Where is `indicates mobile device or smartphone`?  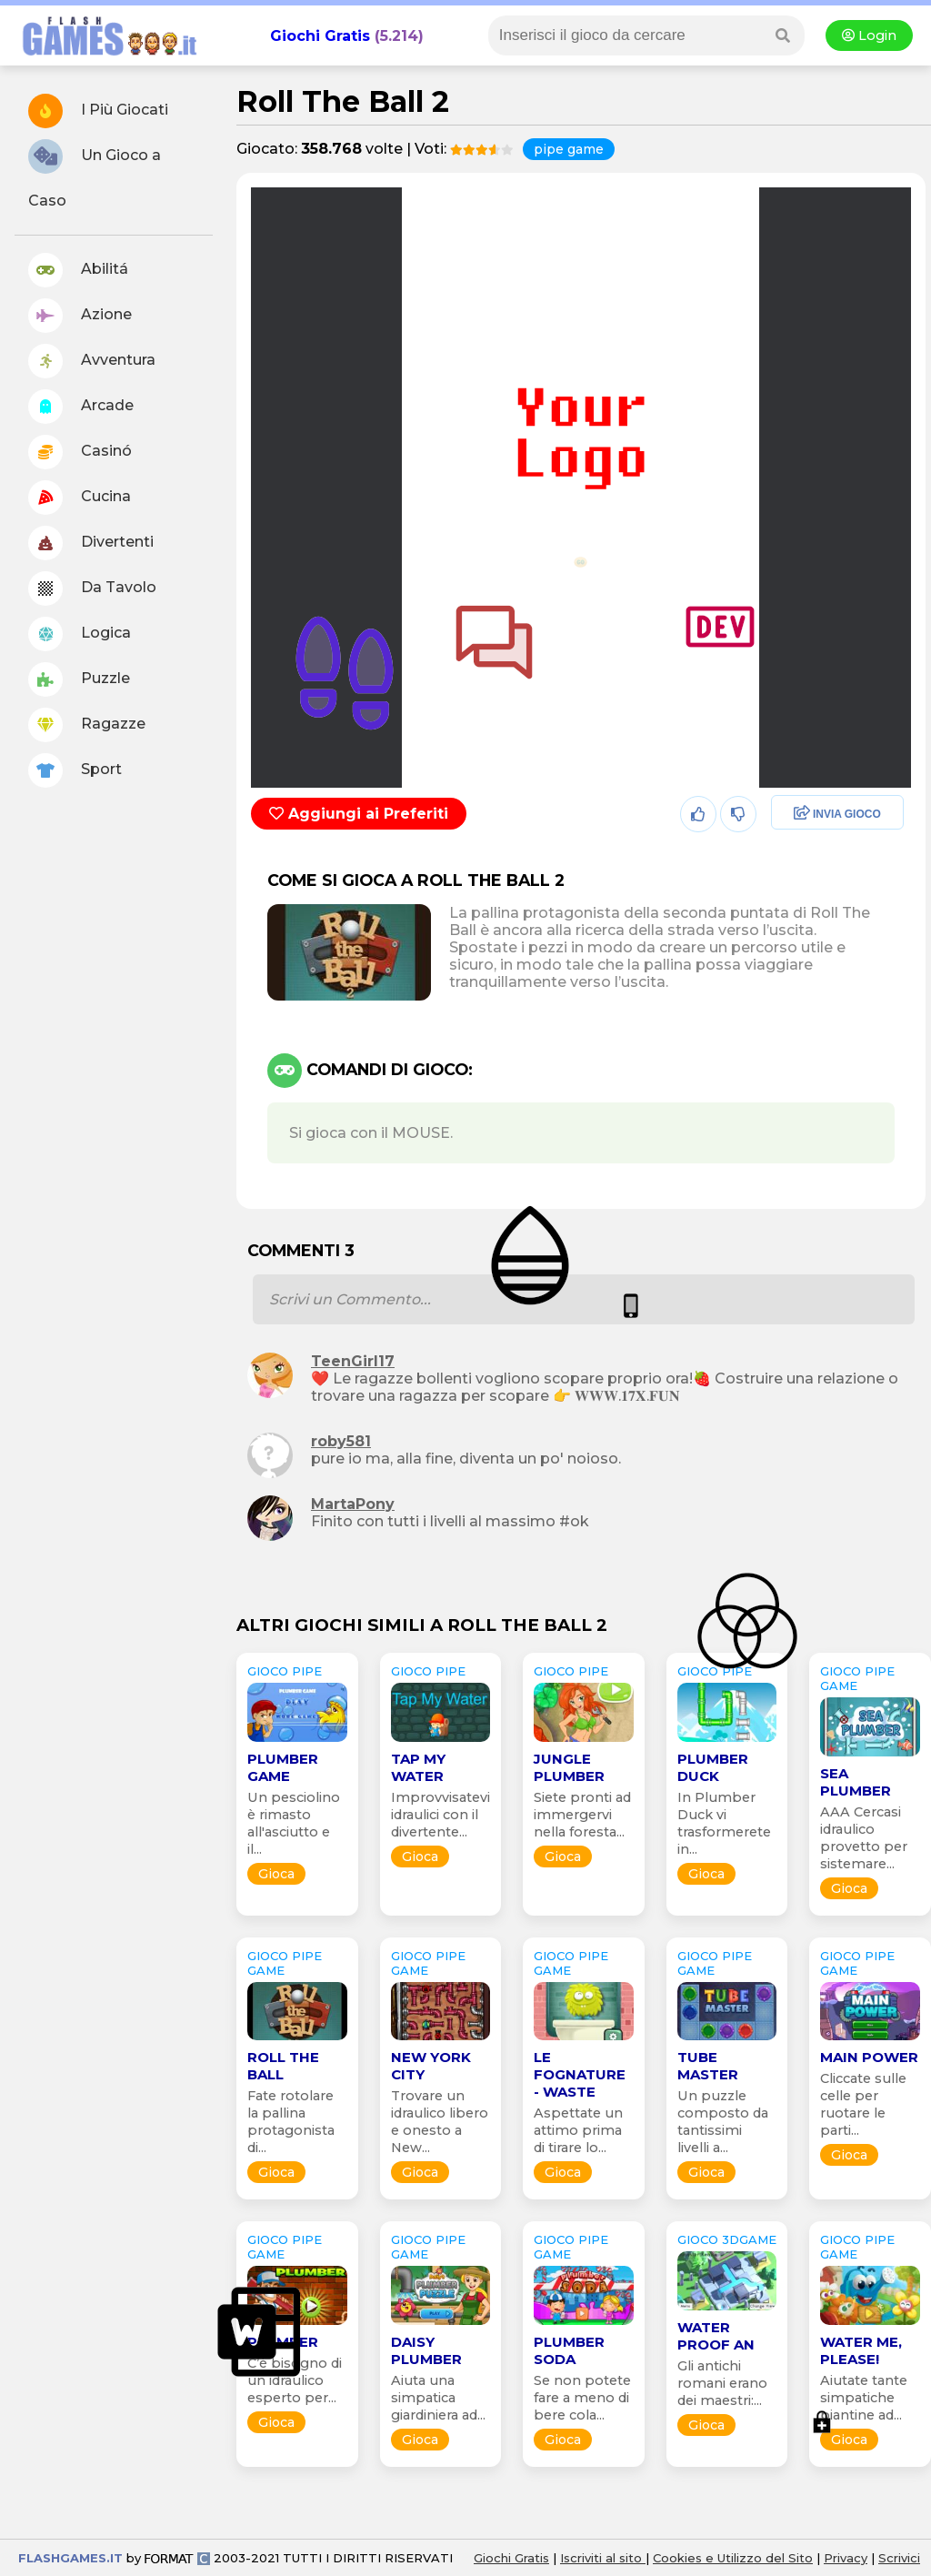 indicates mobile device or smartphone is located at coordinates (631, 1305).